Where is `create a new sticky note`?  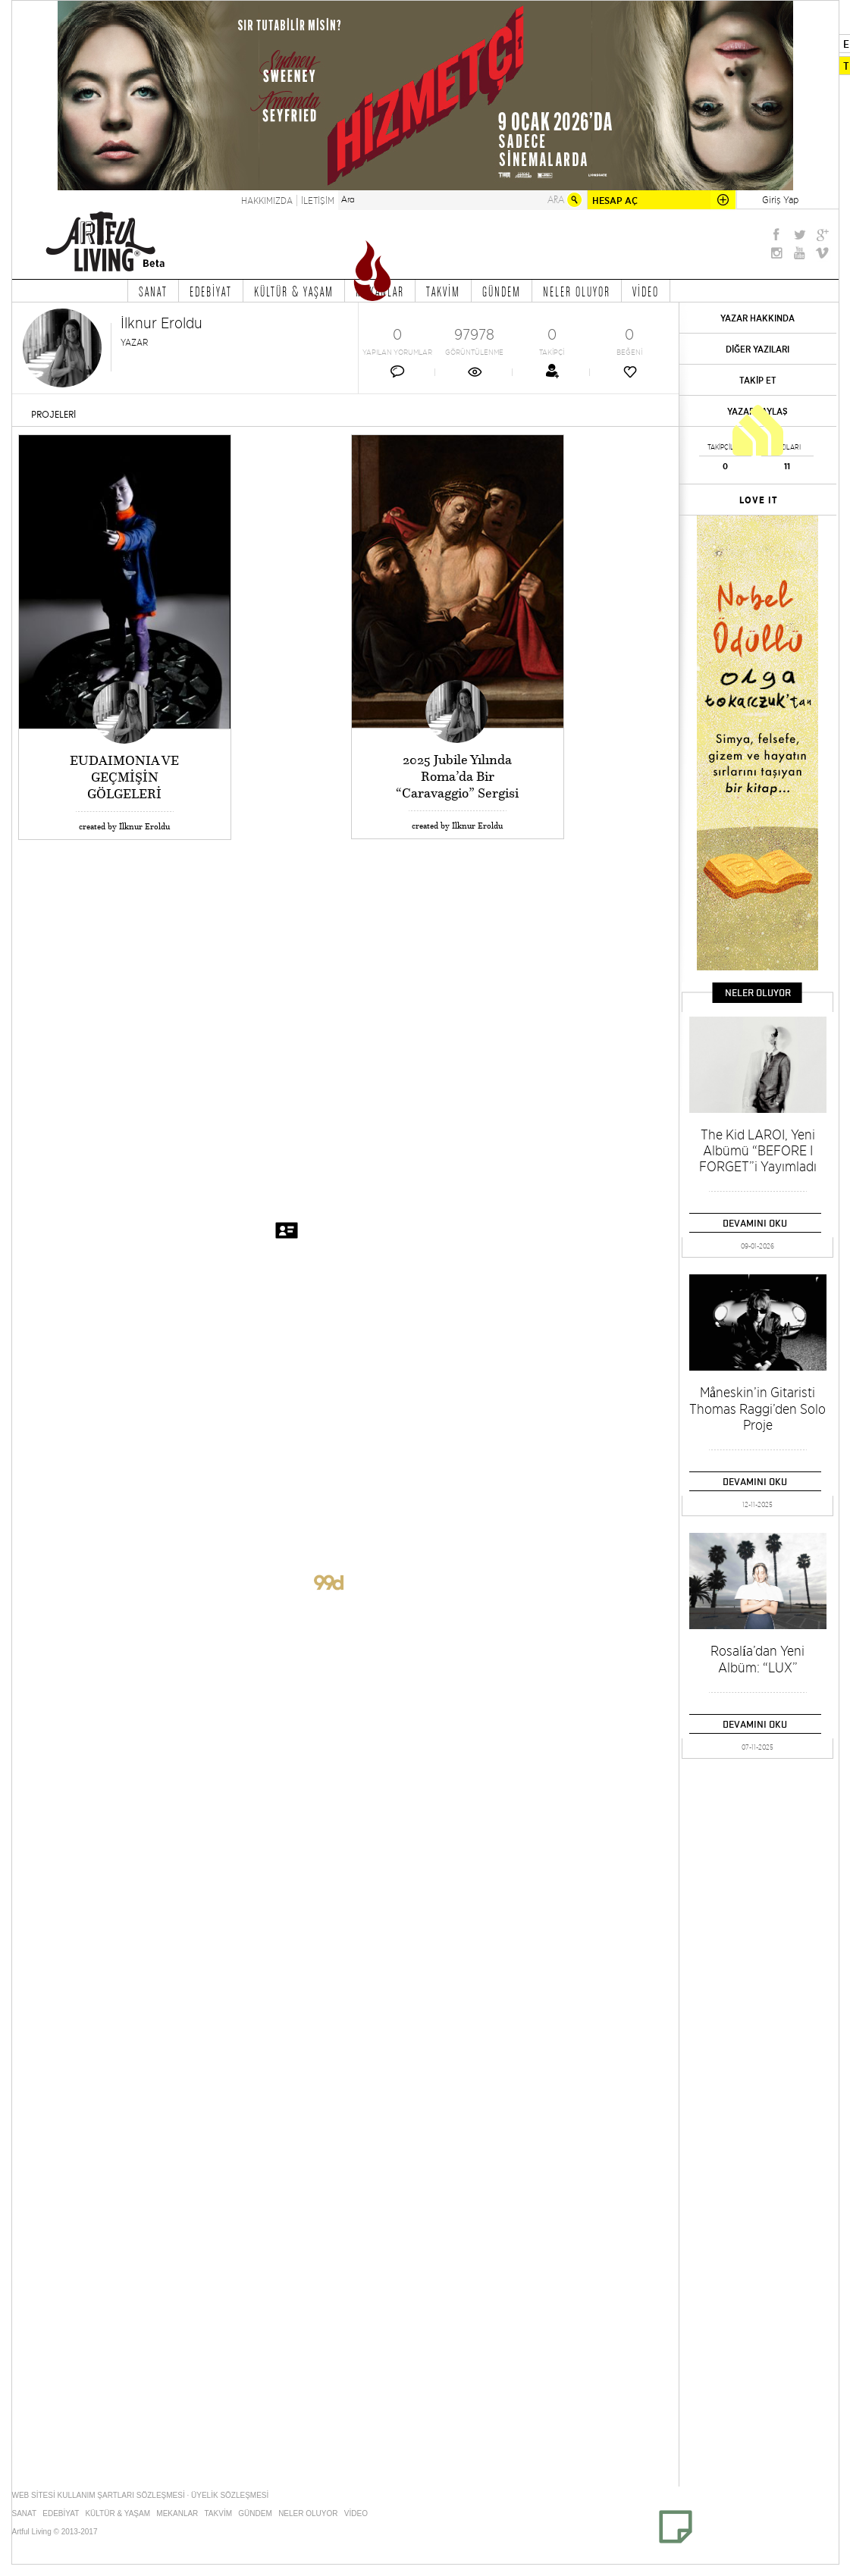 create a new sticky note is located at coordinates (676, 2527).